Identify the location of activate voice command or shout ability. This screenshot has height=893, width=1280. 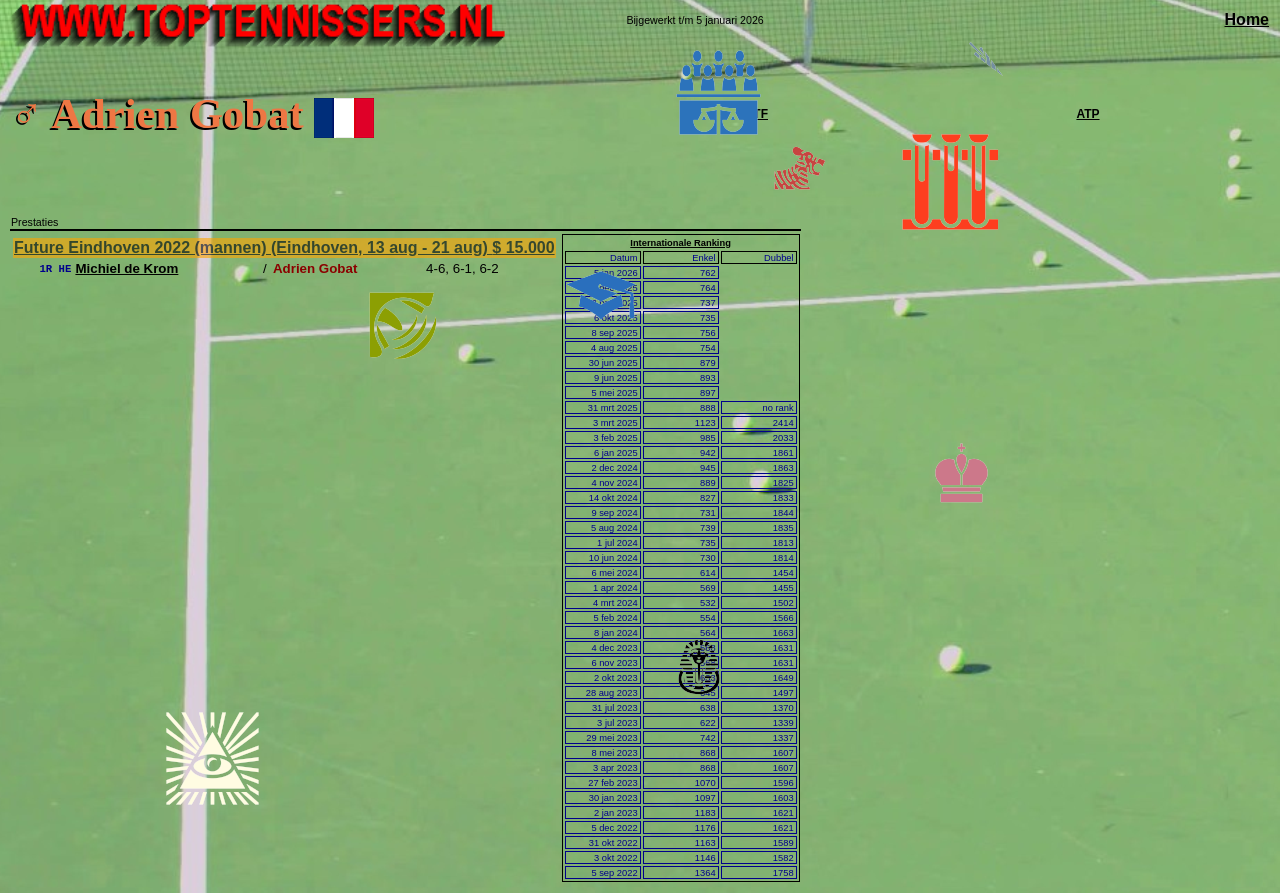
(403, 326).